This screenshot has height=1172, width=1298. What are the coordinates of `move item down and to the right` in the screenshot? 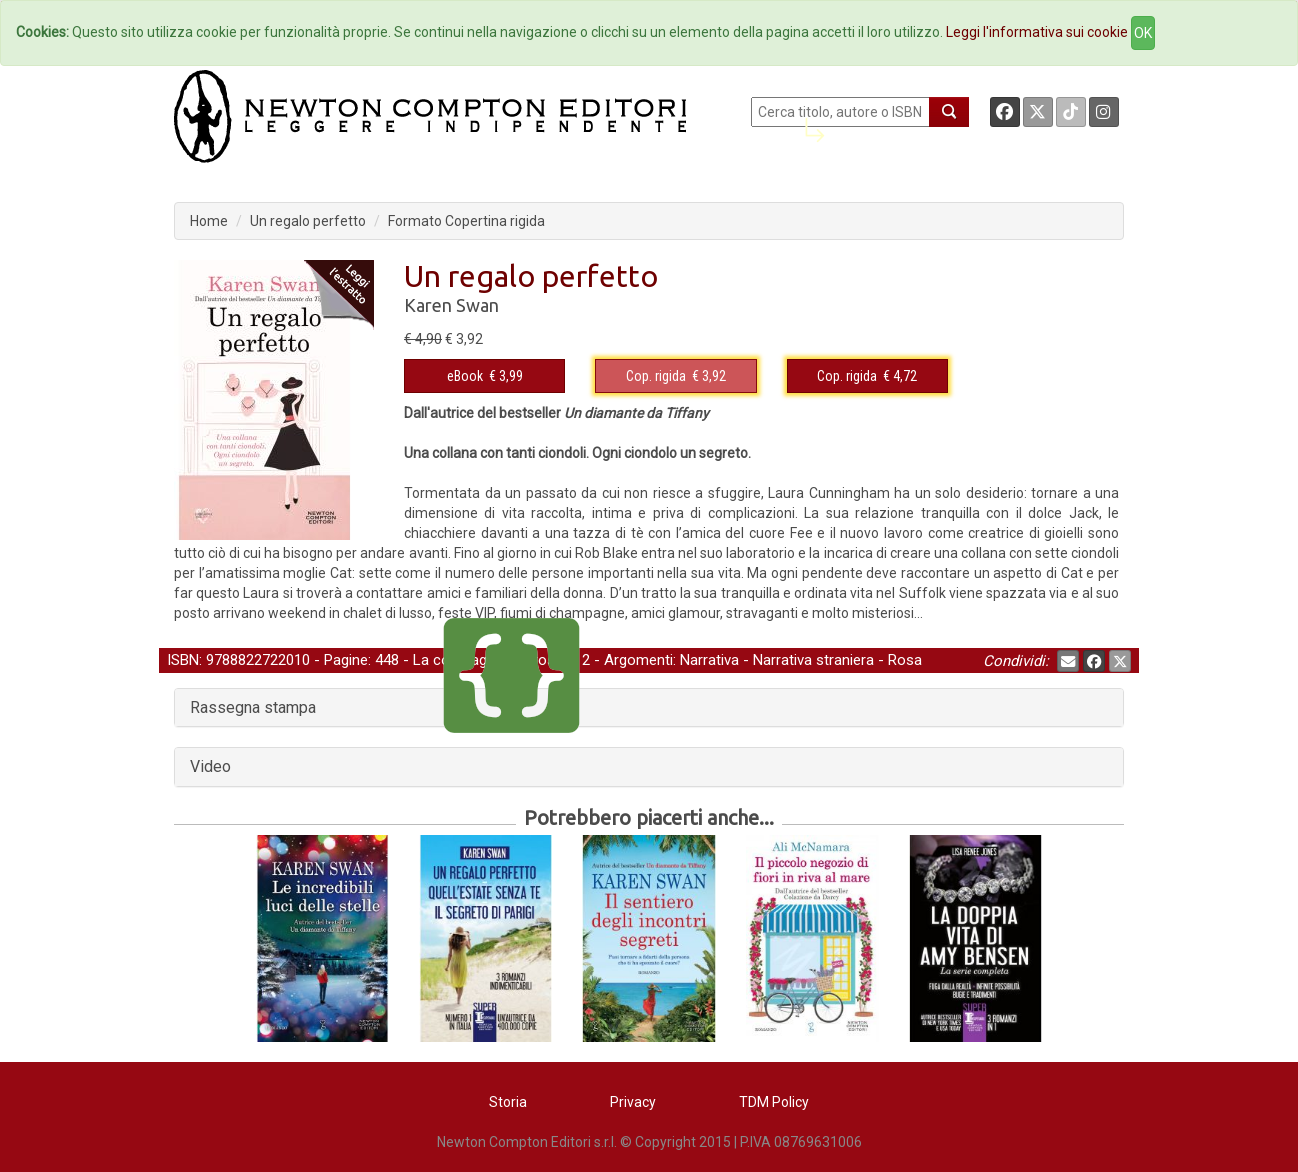 It's located at (813, 130).